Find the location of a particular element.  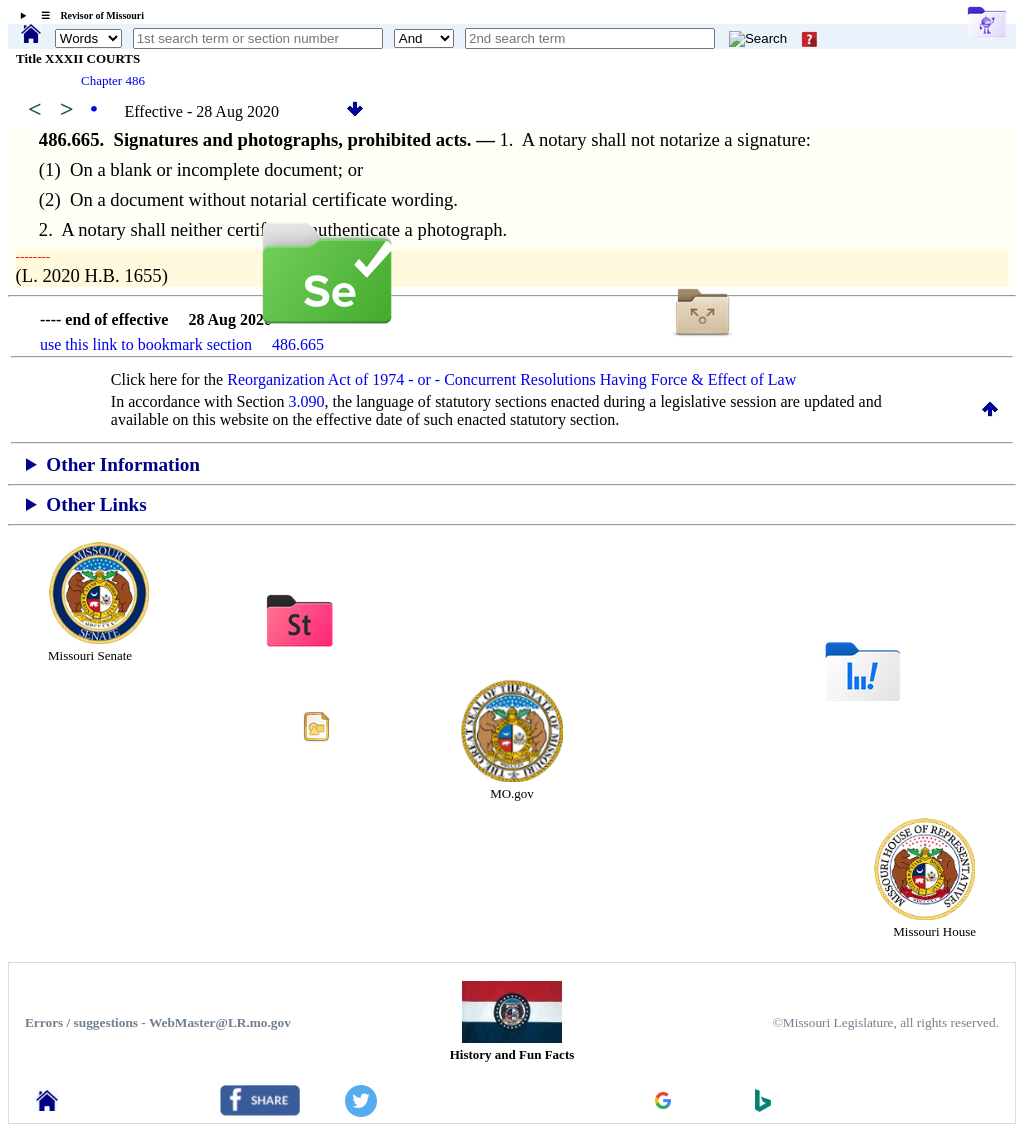

open the maui framework project folder is located at coordinates (987, 23).